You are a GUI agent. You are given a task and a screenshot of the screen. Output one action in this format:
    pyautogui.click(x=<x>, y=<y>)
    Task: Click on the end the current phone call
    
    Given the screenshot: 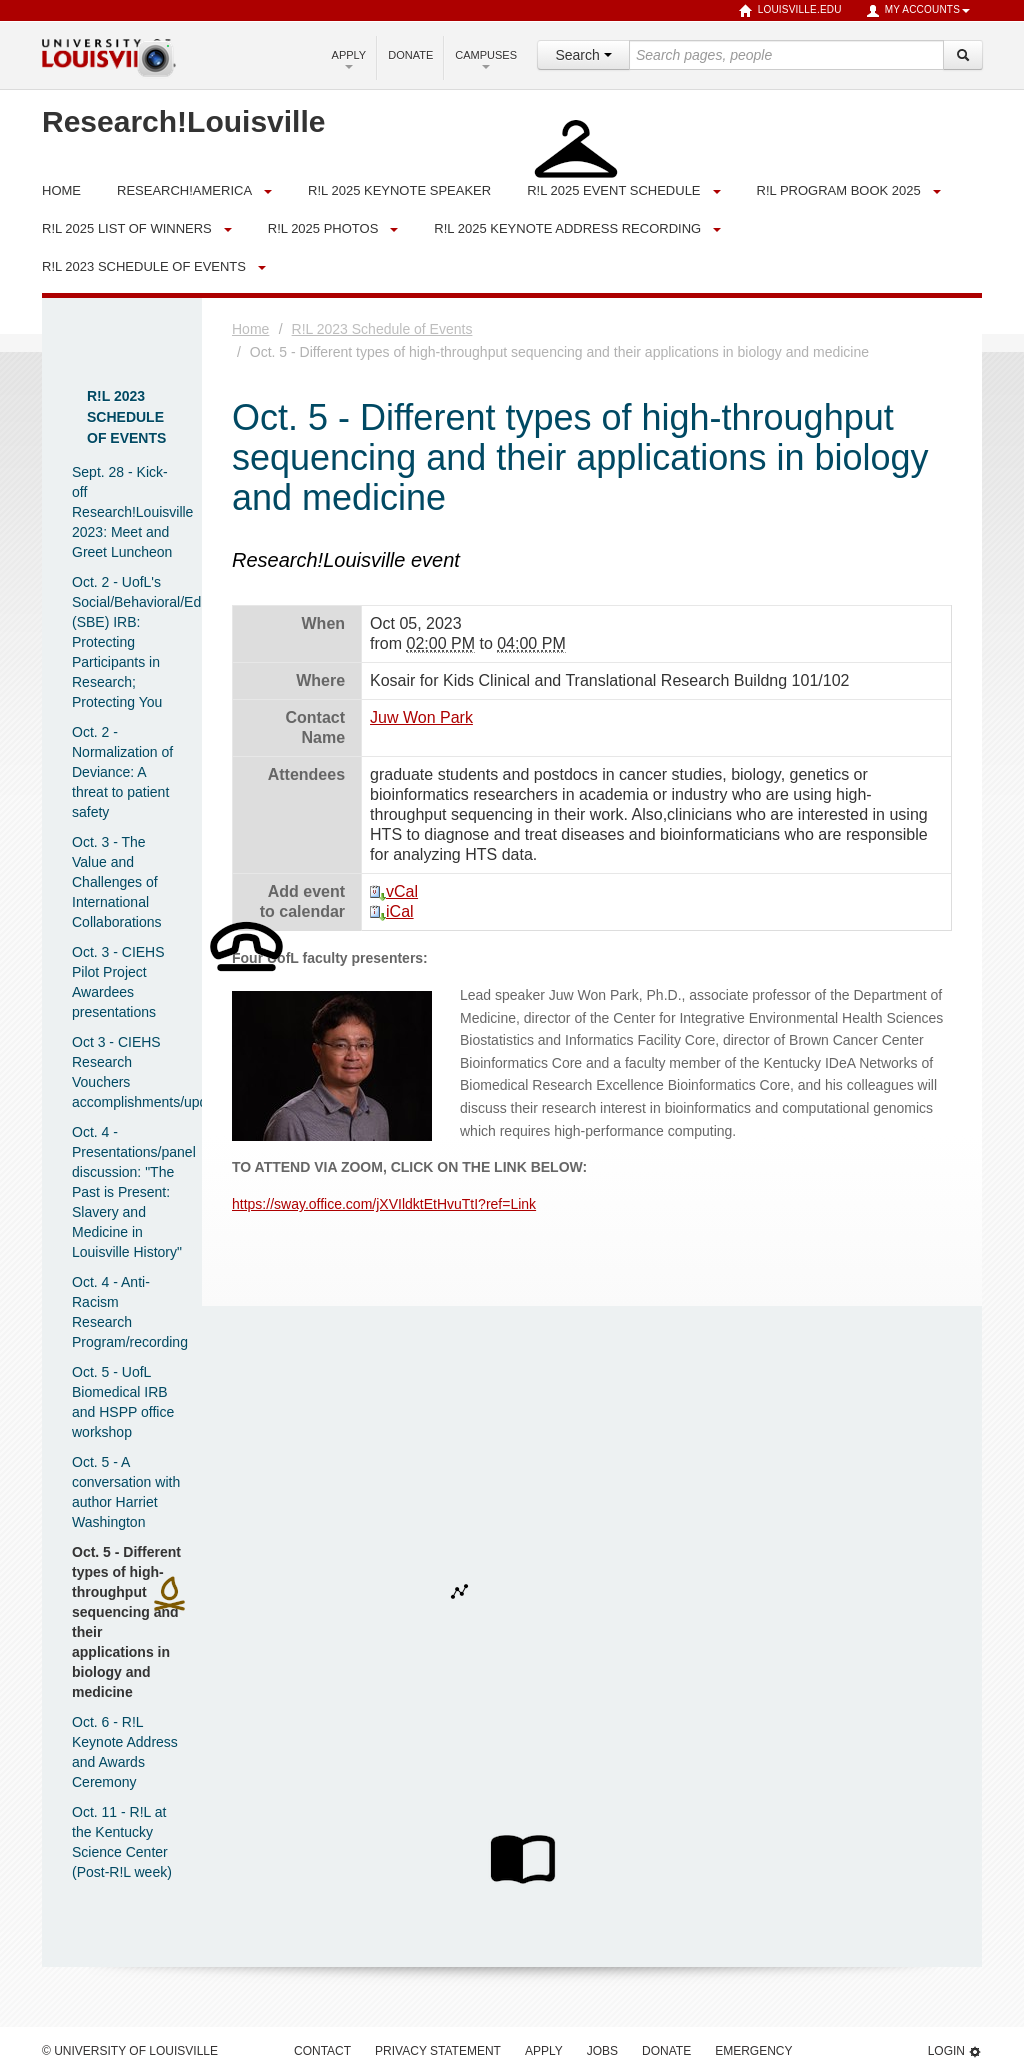 What is the action you would take?
    pyautogui.click(x=246, y=946)
    